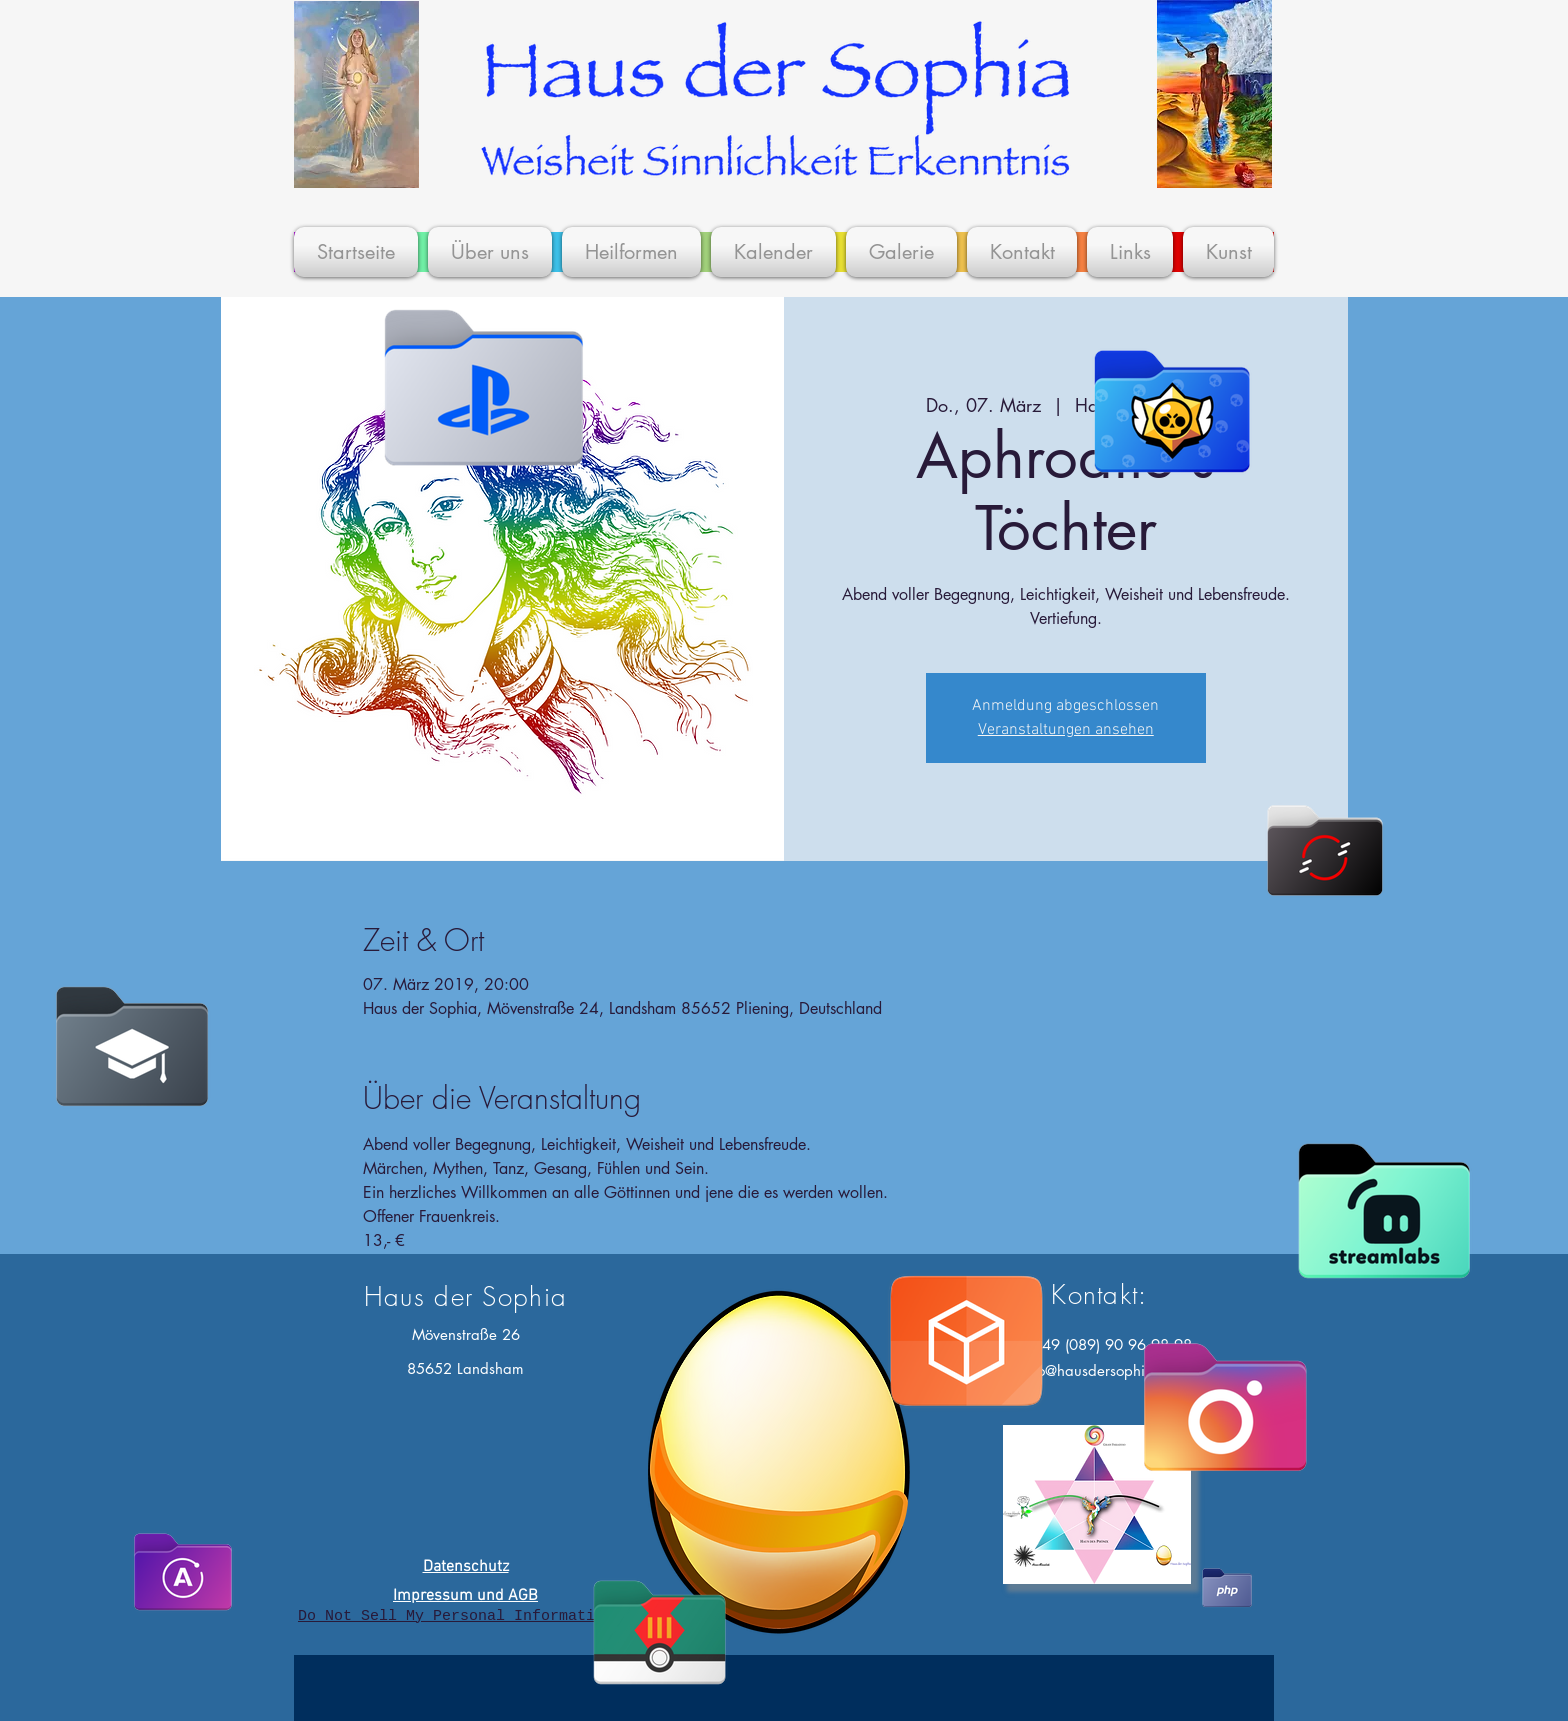 The height and width of the screenshot is (1721, 1568). Describe the element at coordinates (1171, 415) in the screenshot. I see `open brawl stars game files folder` at that location.